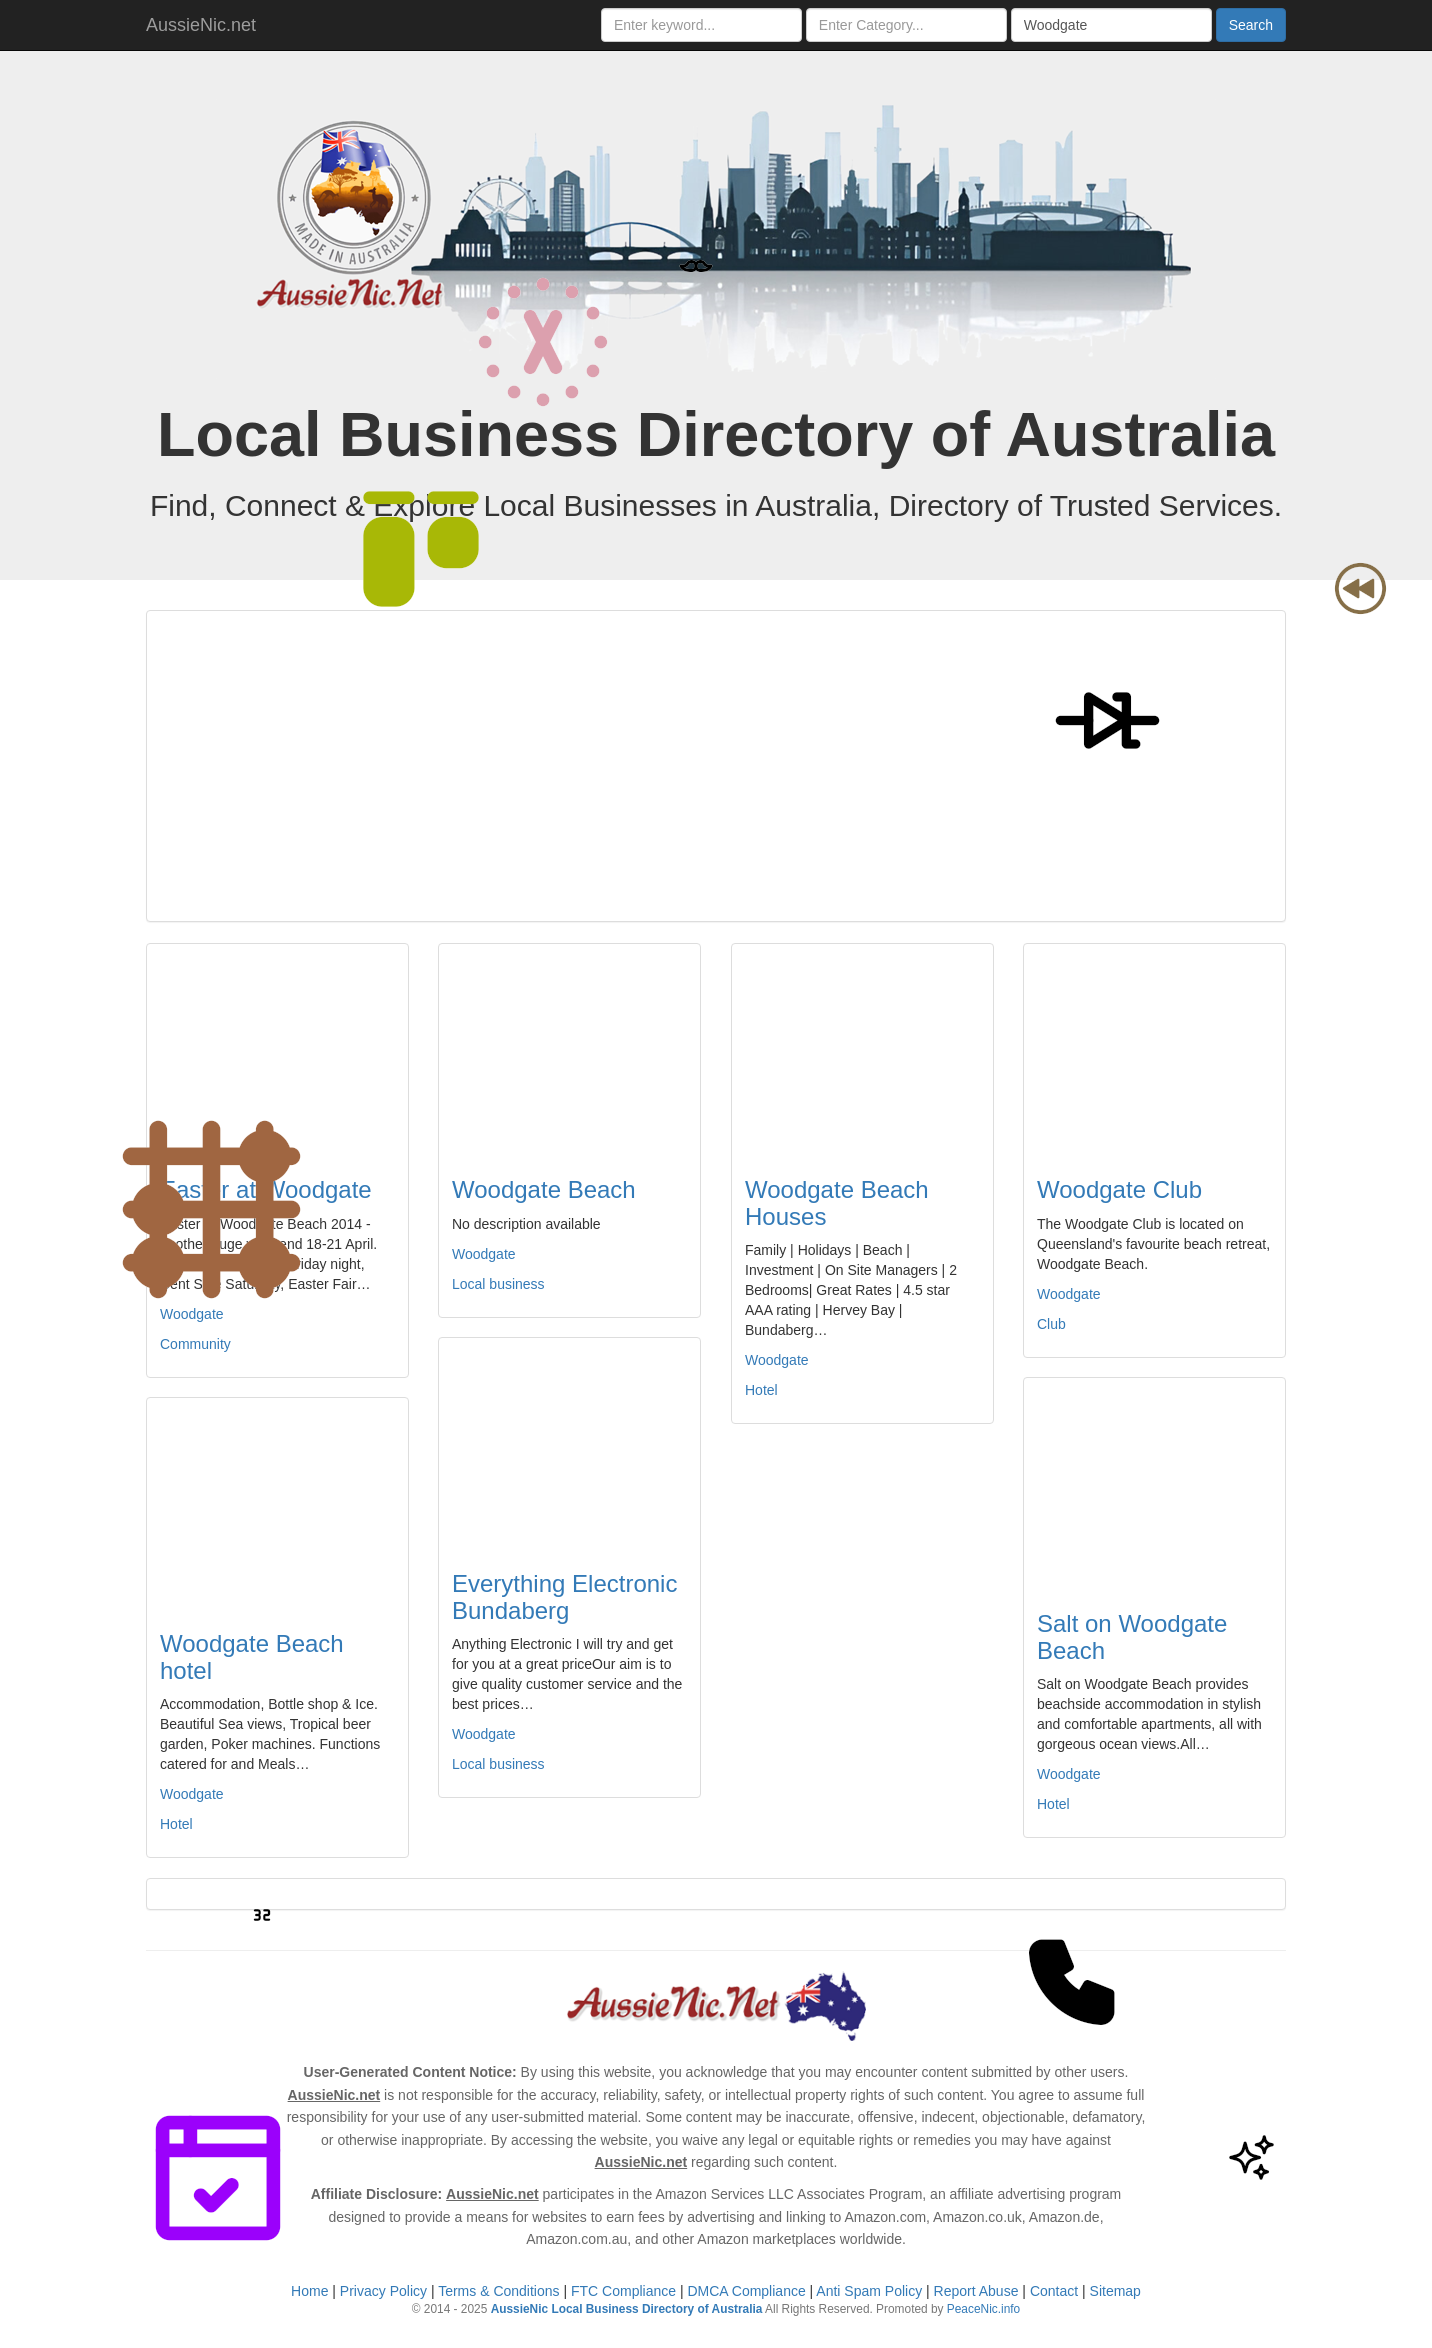 Image resolution: width=1432 pixels, height=2348 pixels. I want to click on indicates new or AI-generated content, so click(1251, 2157).